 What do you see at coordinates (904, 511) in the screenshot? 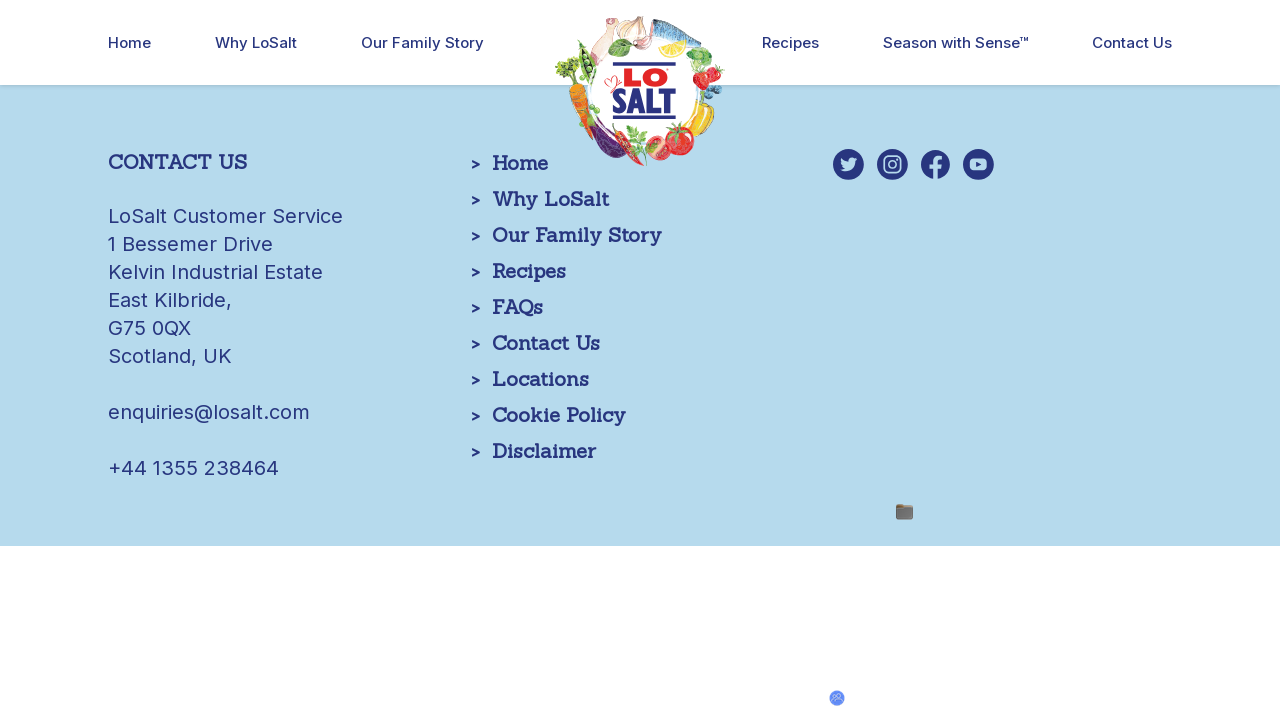
I see `open folder to view contents` at bounding box center [904, 511].